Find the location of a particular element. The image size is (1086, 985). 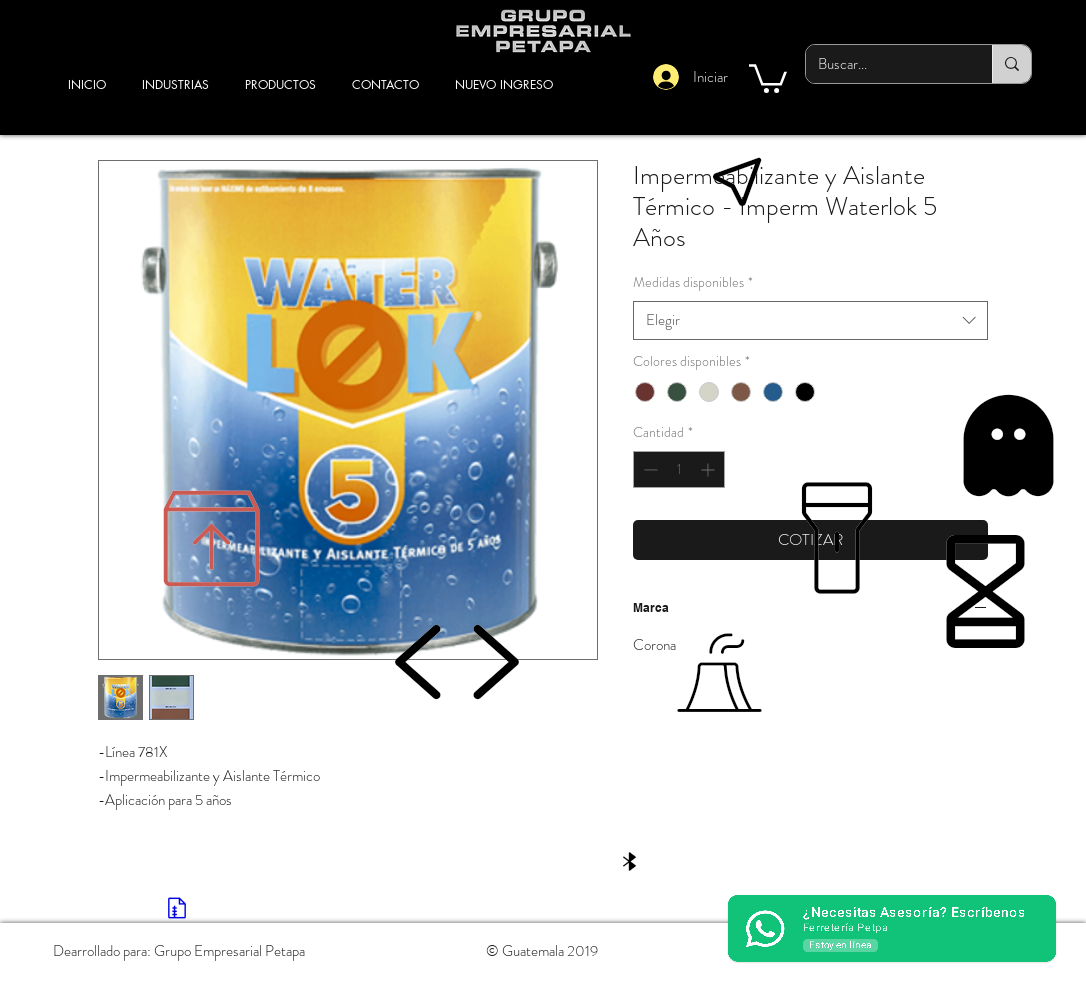

view or edit source code is located at coordinates (457, 662).